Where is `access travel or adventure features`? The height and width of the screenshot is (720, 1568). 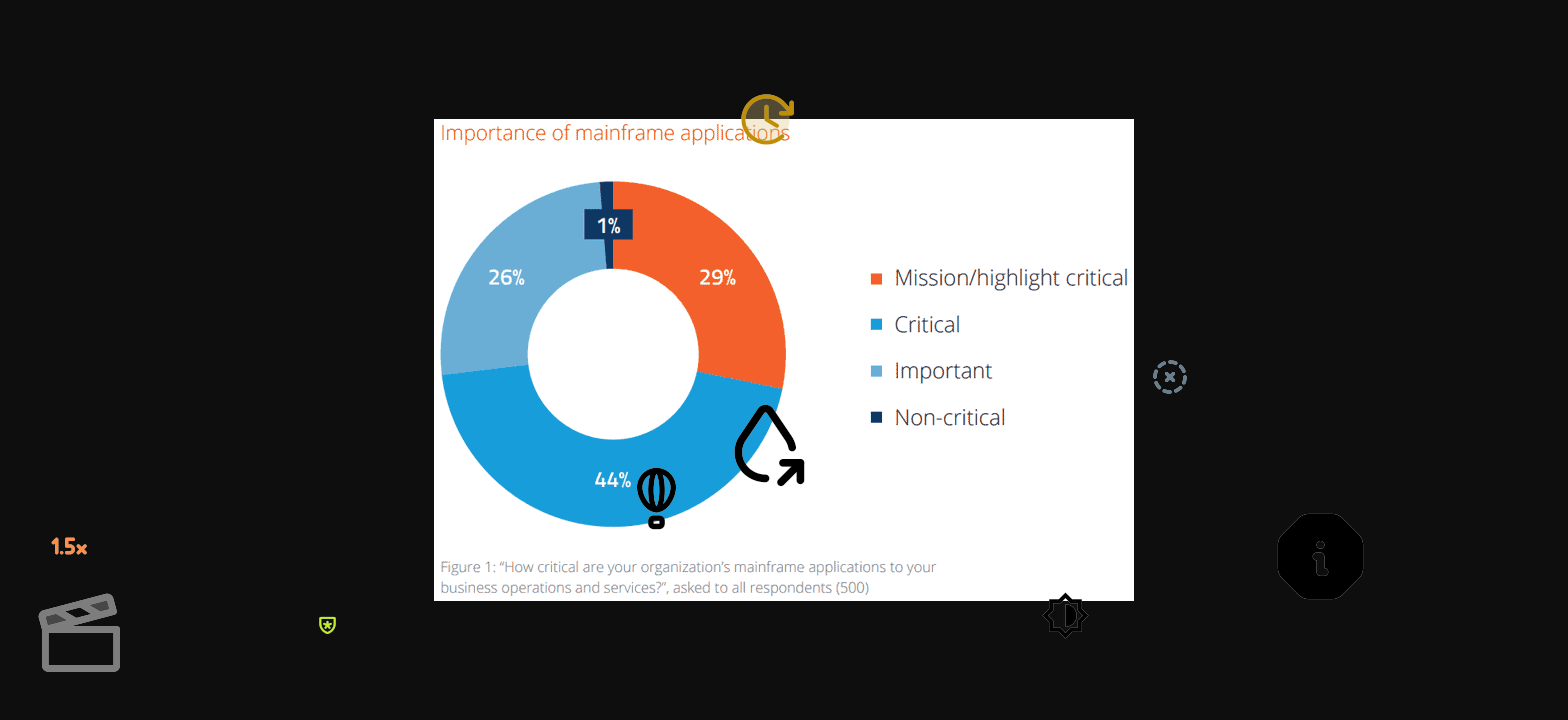
access travel or adventure features is located at coordinates (656, 498).